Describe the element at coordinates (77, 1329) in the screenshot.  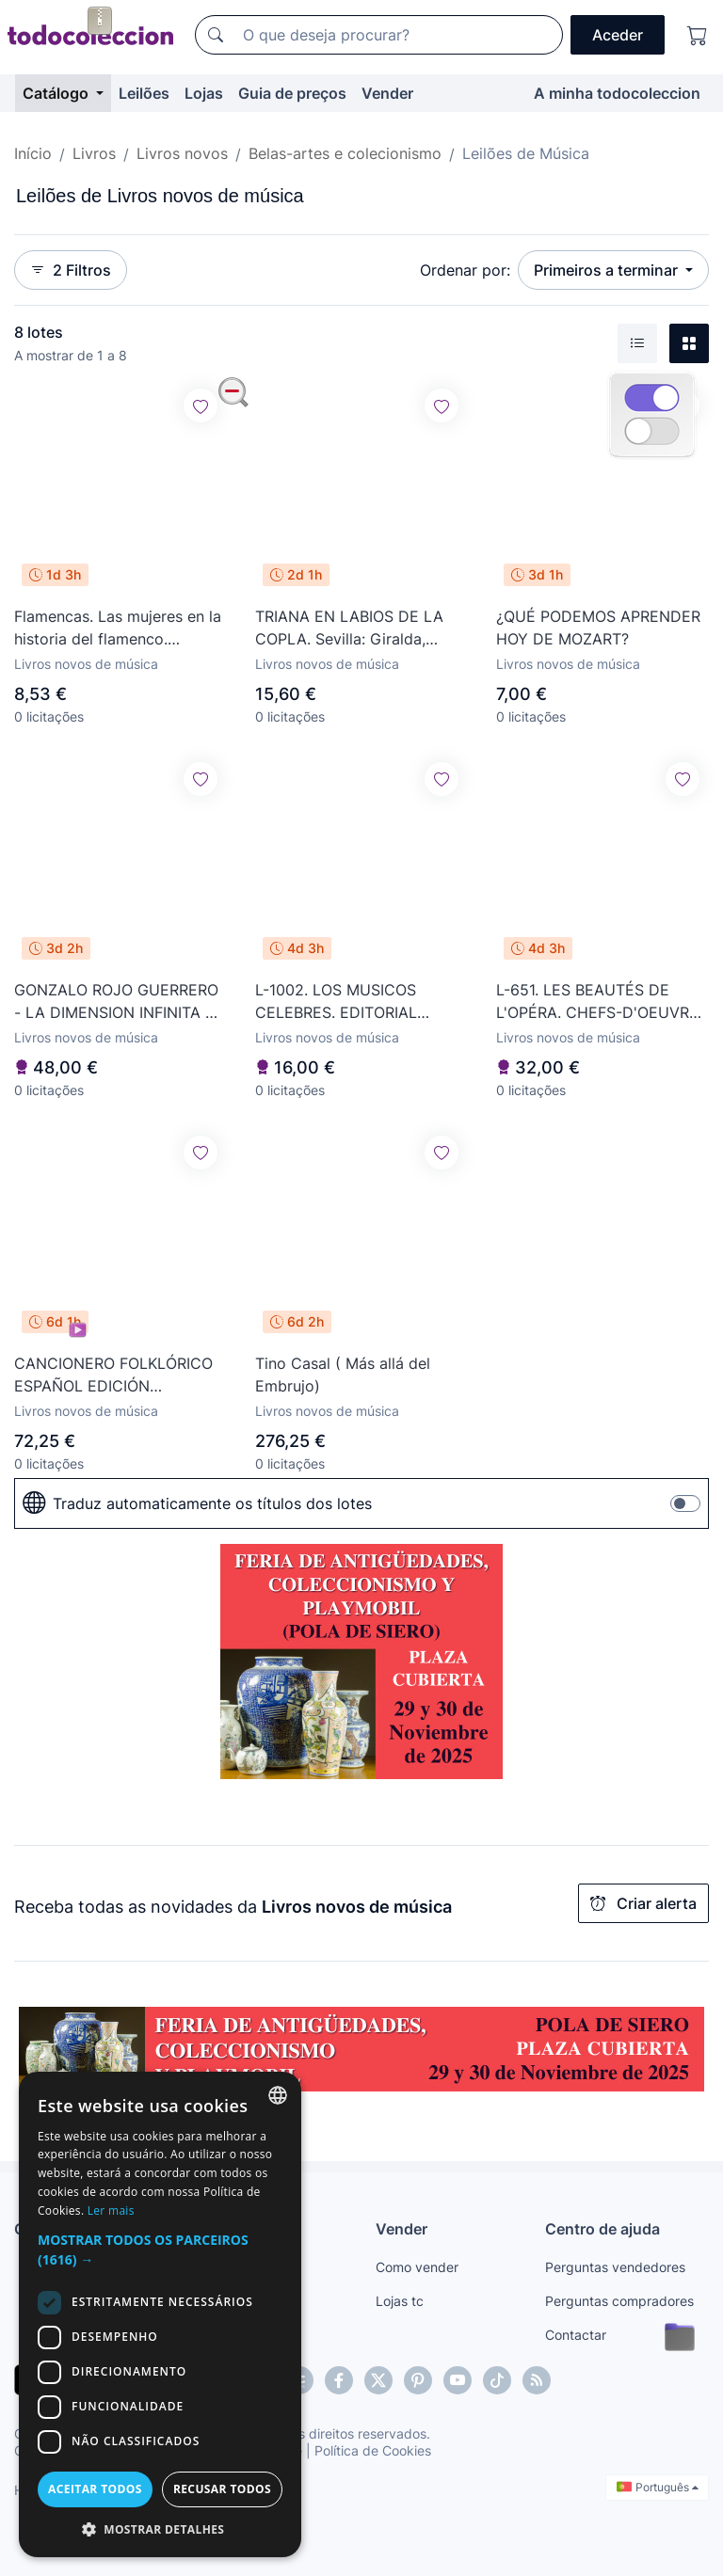
I see `open multimedia or media player app` at that location.